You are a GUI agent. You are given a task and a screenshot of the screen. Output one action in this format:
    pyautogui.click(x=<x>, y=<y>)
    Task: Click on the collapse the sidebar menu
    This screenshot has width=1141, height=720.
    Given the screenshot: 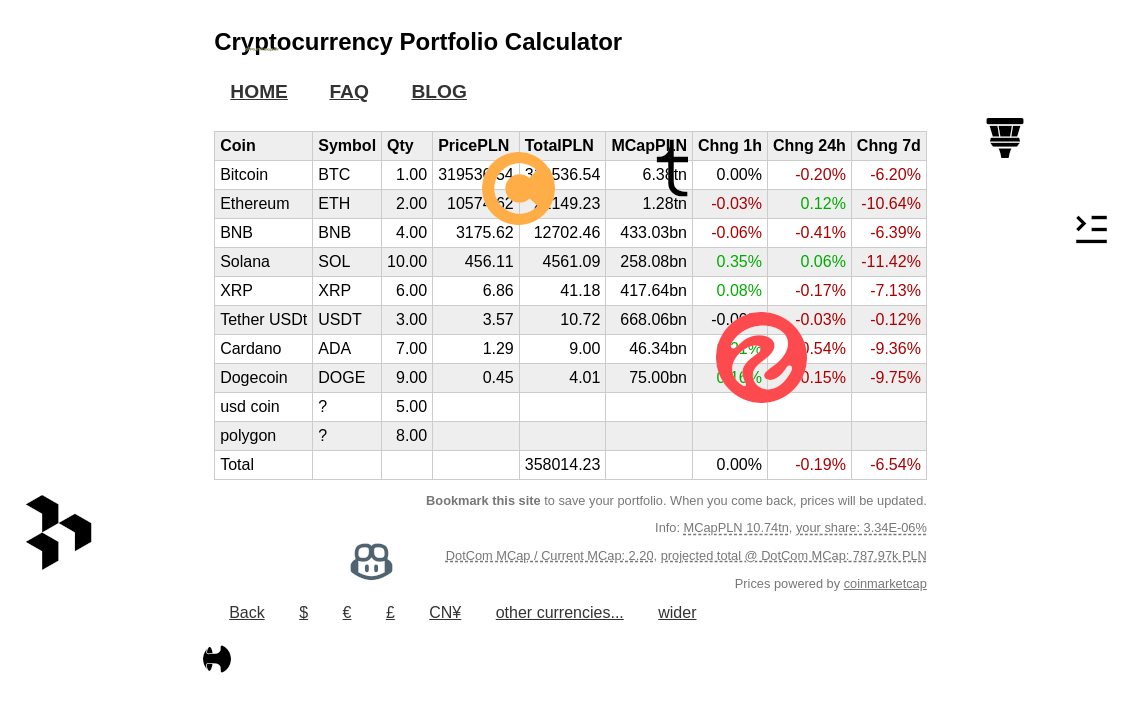 What is the action you would take?
    pyautogui.click(x=1091, y=229)
    